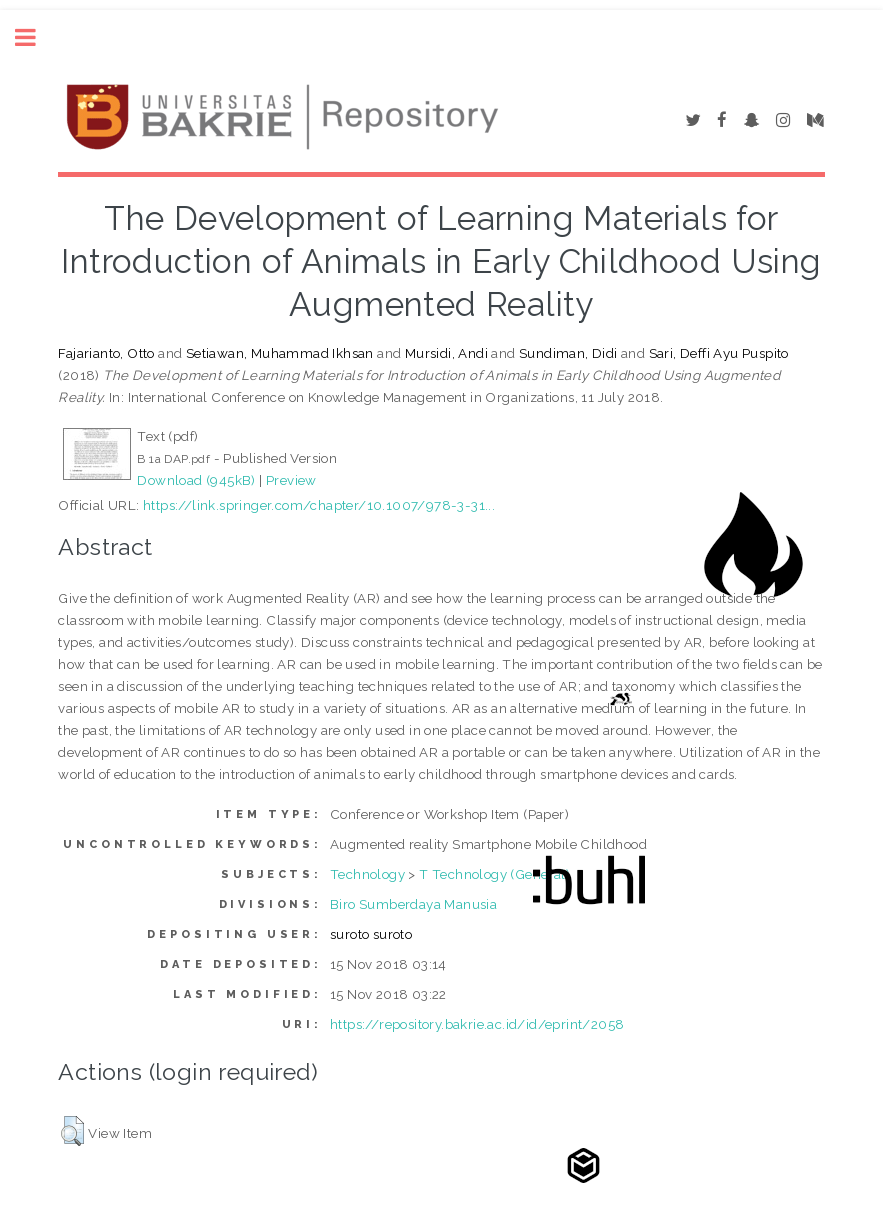  Describe the element at coordinates (589, 880) in the screenshot. I see `buhl company logo` at that location.